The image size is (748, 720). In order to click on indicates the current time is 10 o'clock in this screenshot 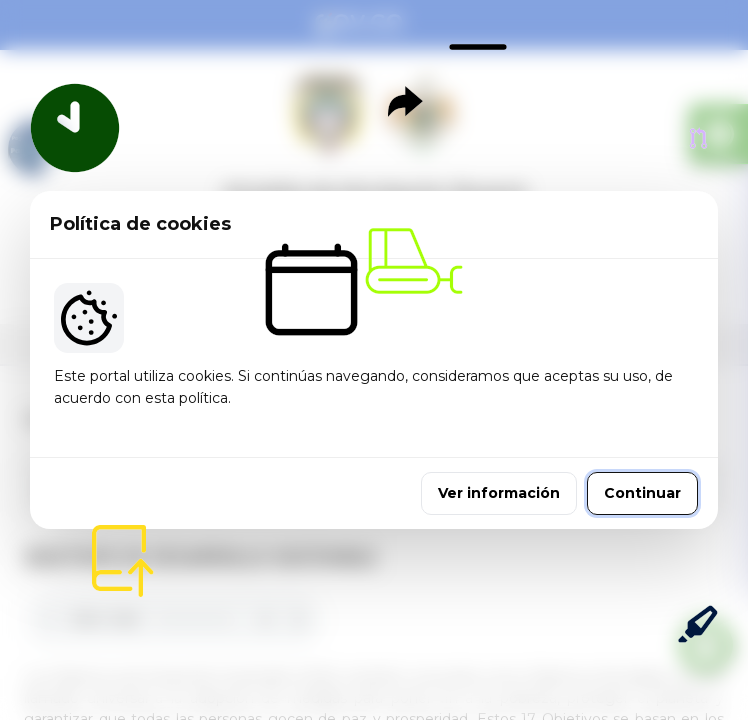, I will do `click(75, 128)`.